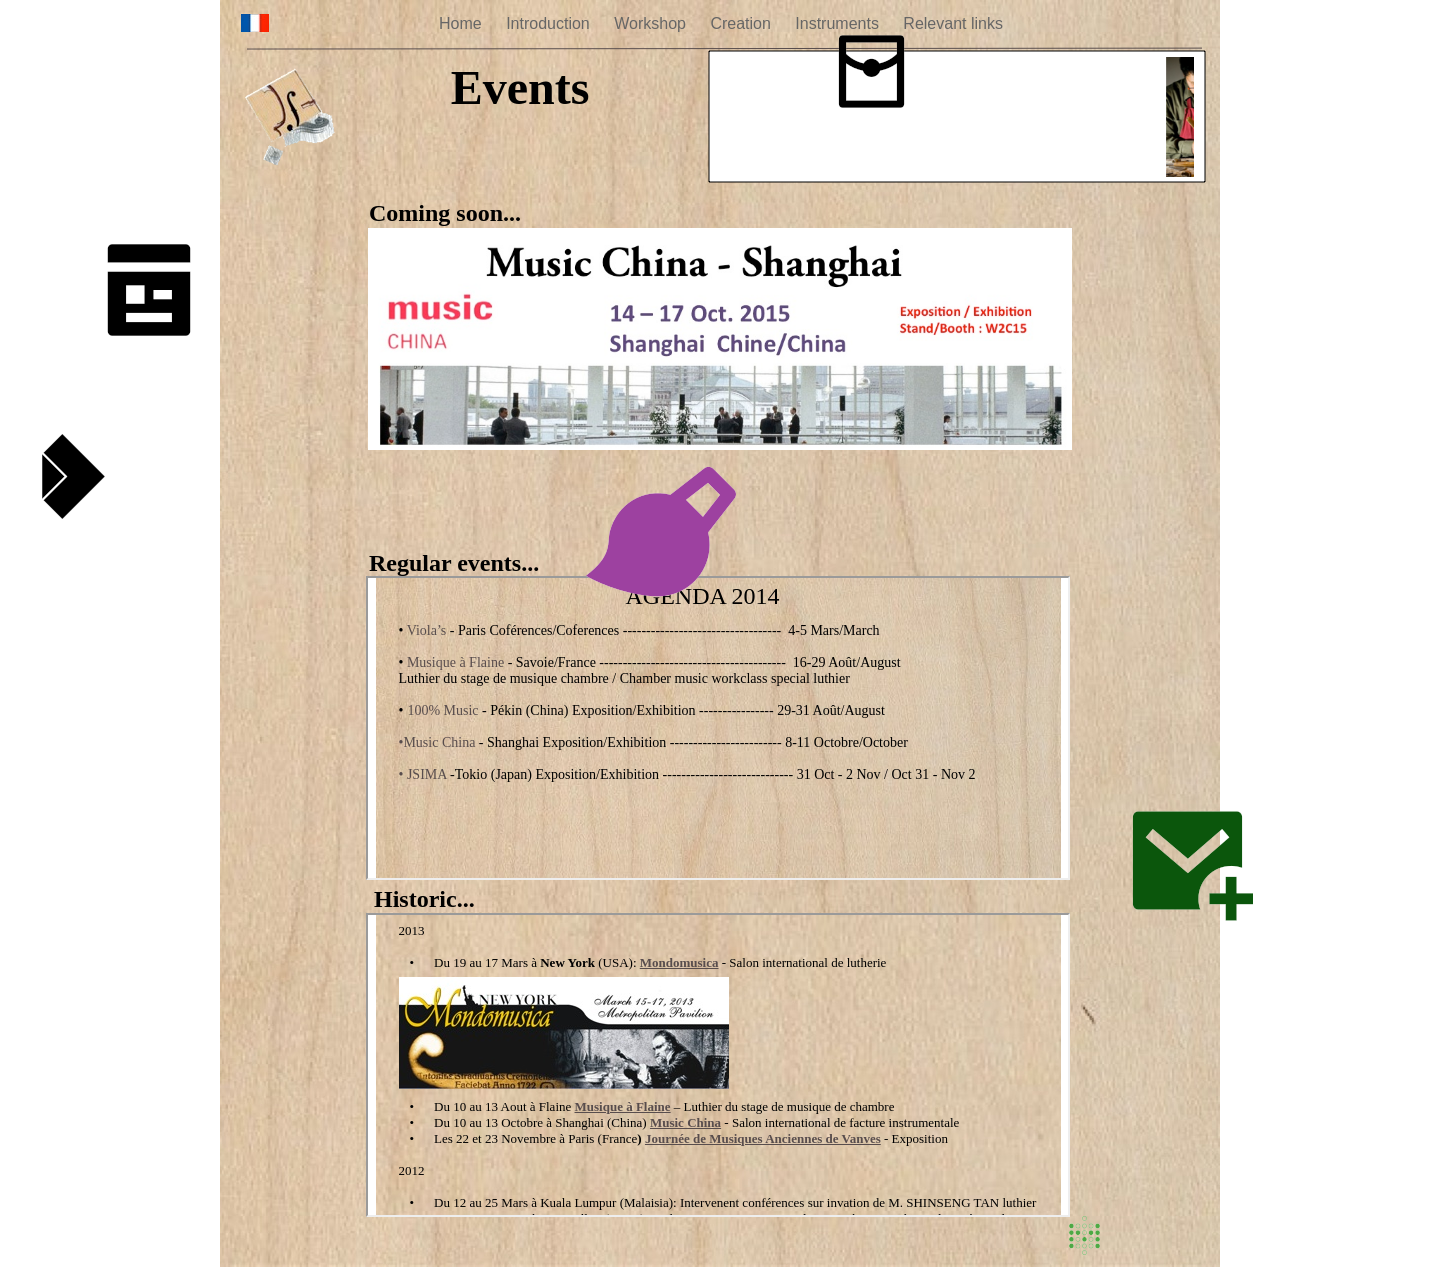  What do you see at coordinates (73, 476) in the screenshot?
I see `open collabora online document editor` at bounding box center [73, 476].